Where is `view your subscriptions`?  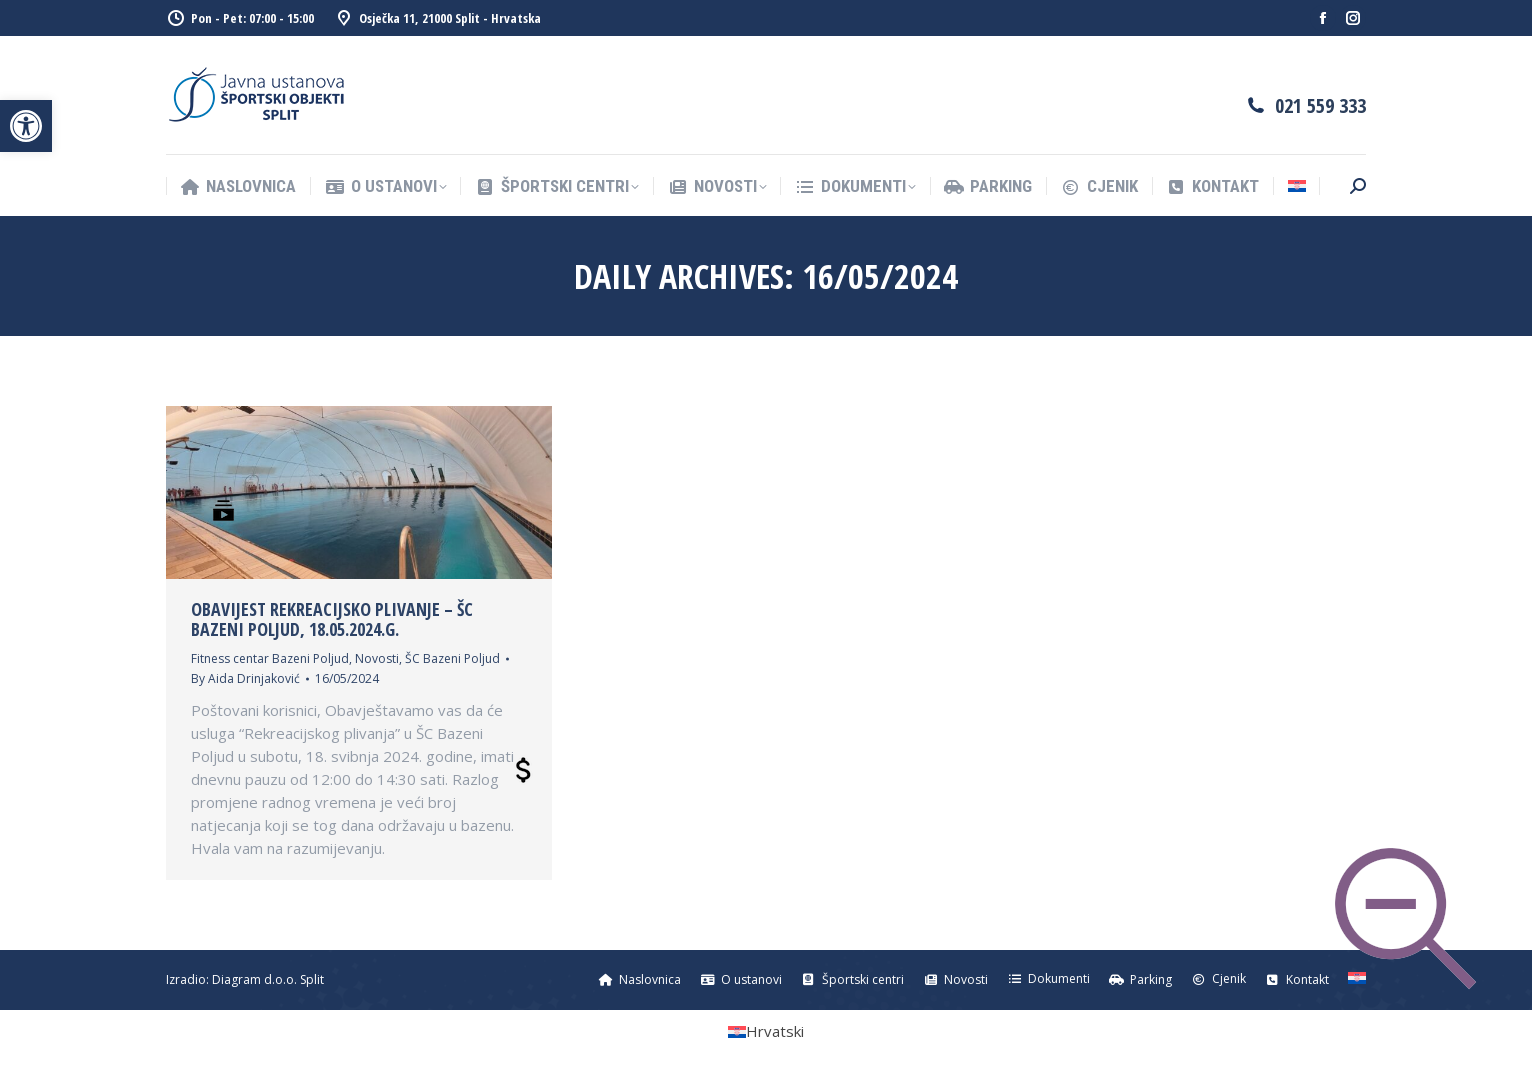
view your subscriptions is located at coordinates (223, 510).